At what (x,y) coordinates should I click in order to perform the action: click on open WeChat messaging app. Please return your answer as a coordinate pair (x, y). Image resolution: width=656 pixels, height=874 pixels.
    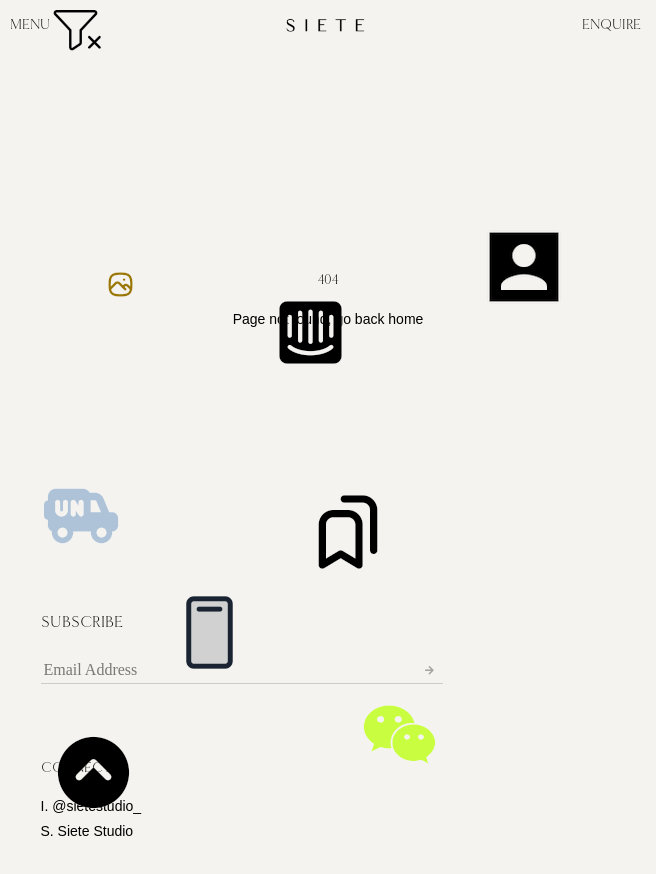
    Looking at the image, I should click on (399, 734).